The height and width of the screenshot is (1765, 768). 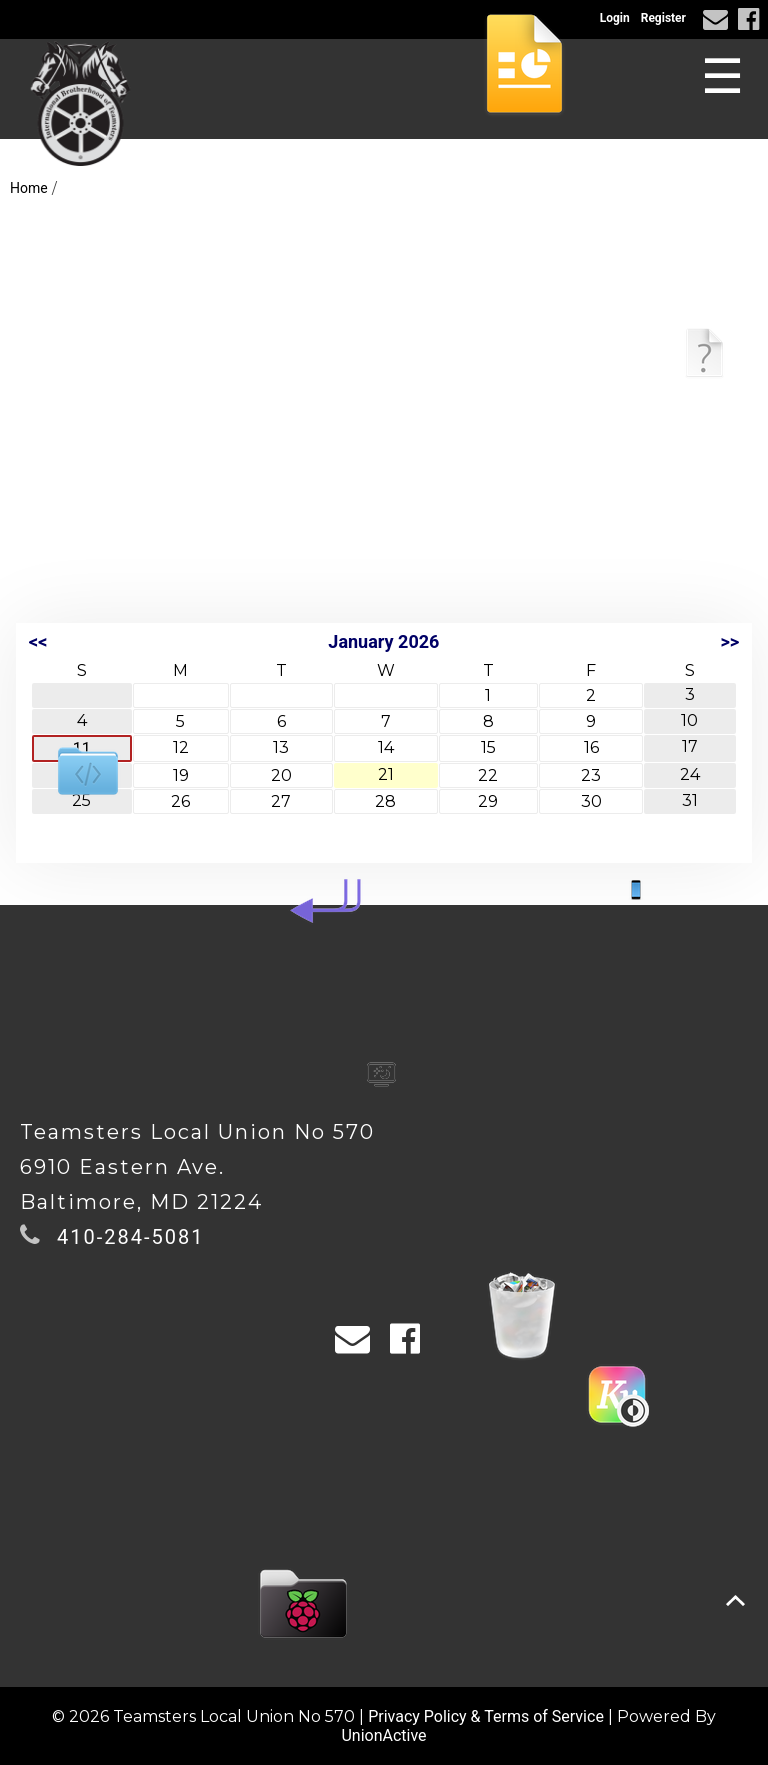 What do you see at coordinates (524, 65) in the screenshot?
I see `a google slides presentation file` at bounding box center [524, 65].